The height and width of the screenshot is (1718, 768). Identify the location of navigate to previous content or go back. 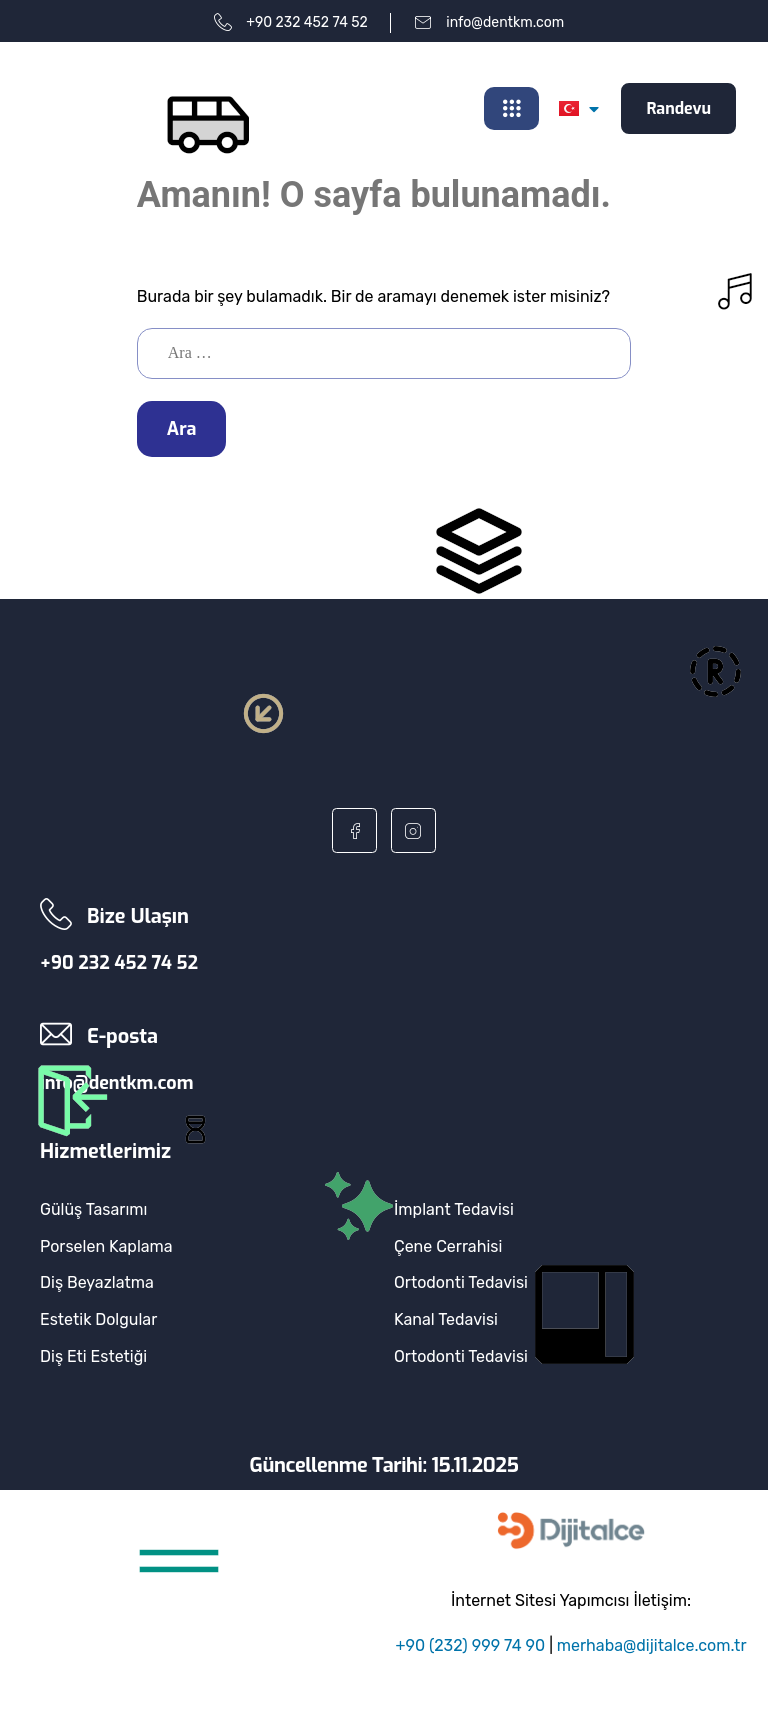
(263, 713).